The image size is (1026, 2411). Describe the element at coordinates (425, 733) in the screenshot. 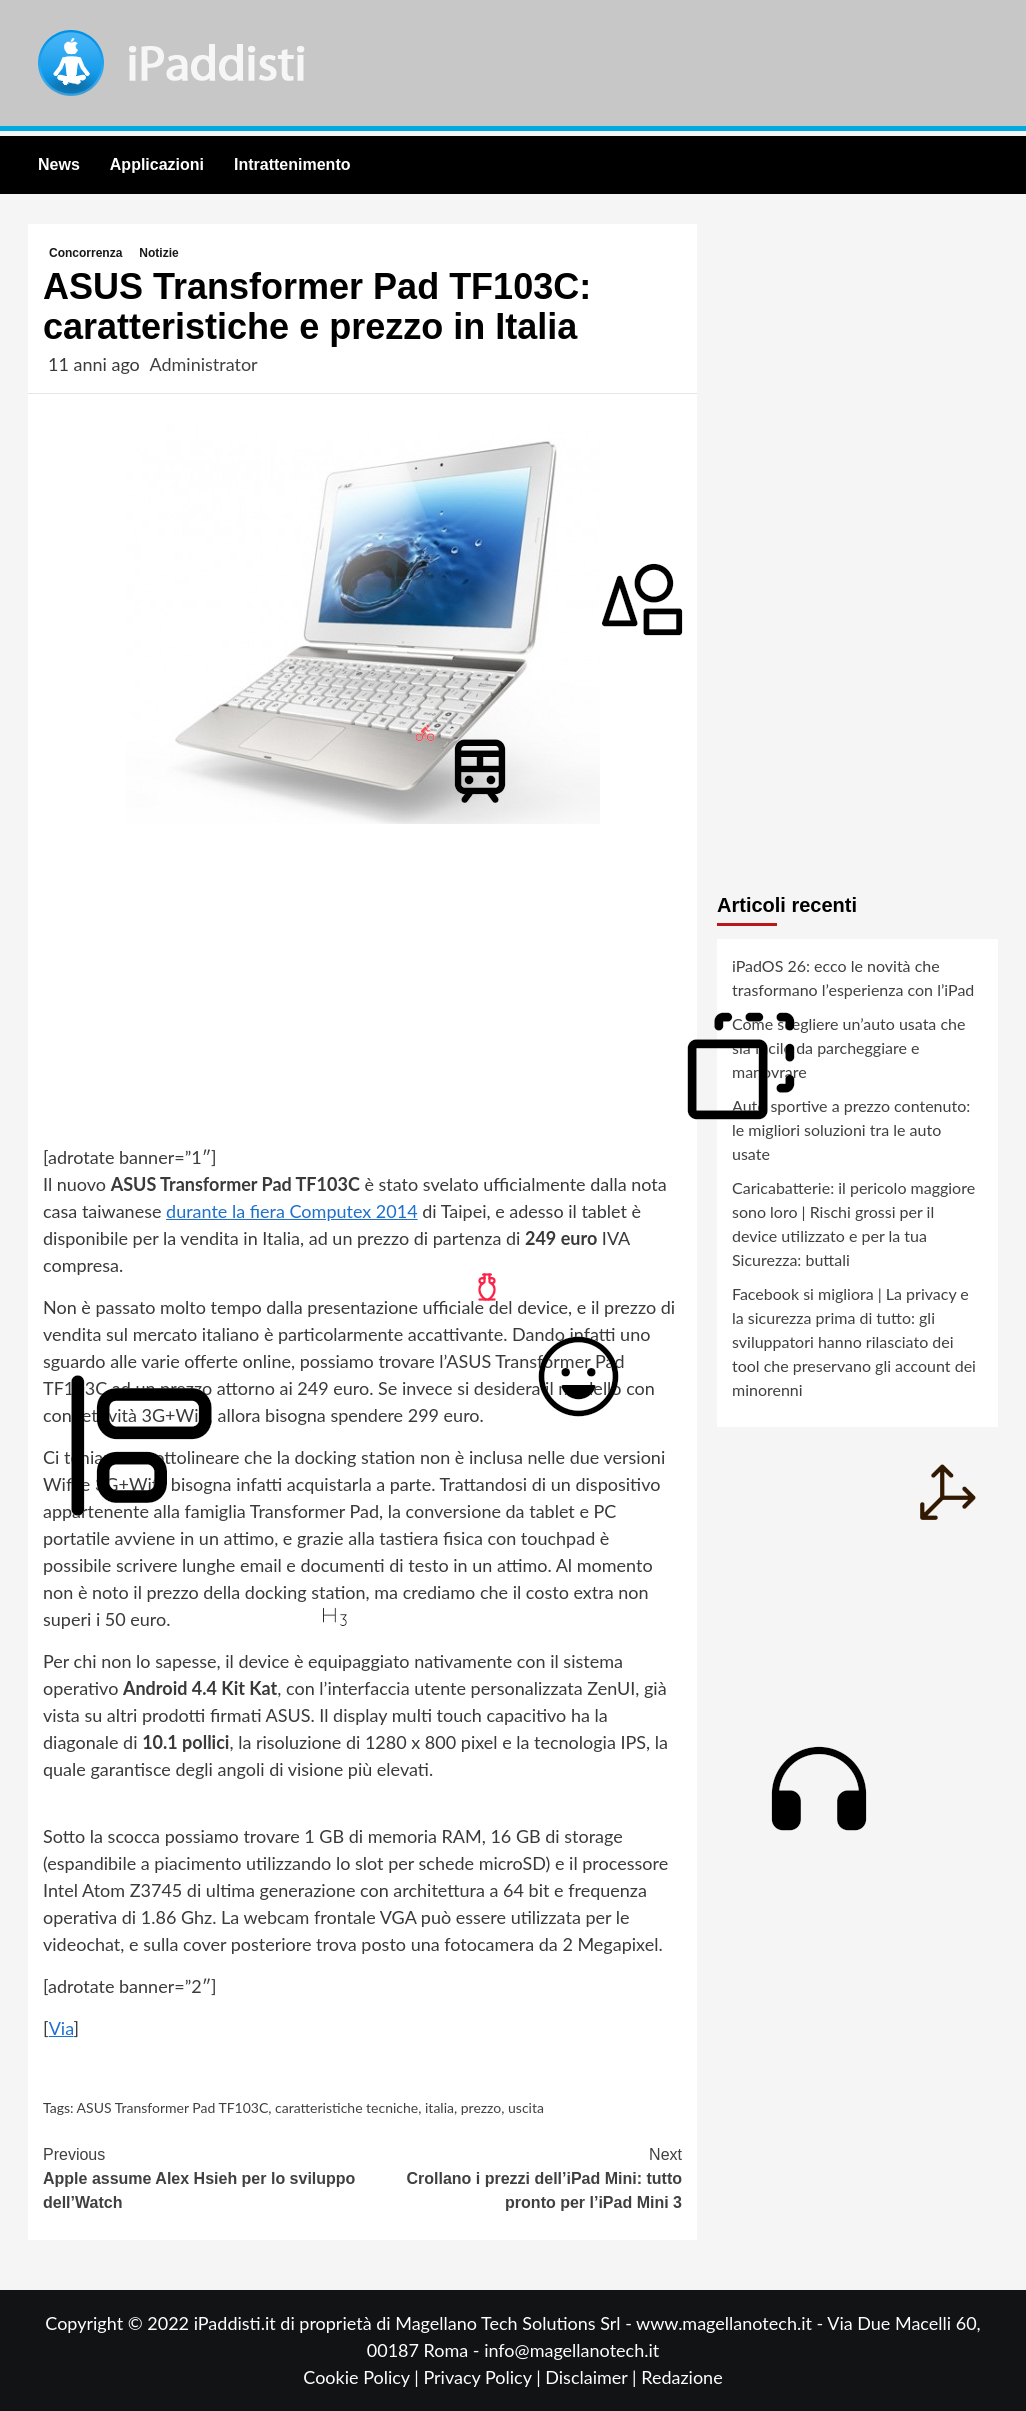

I see `access bike-sharing or cycling options` at that location.